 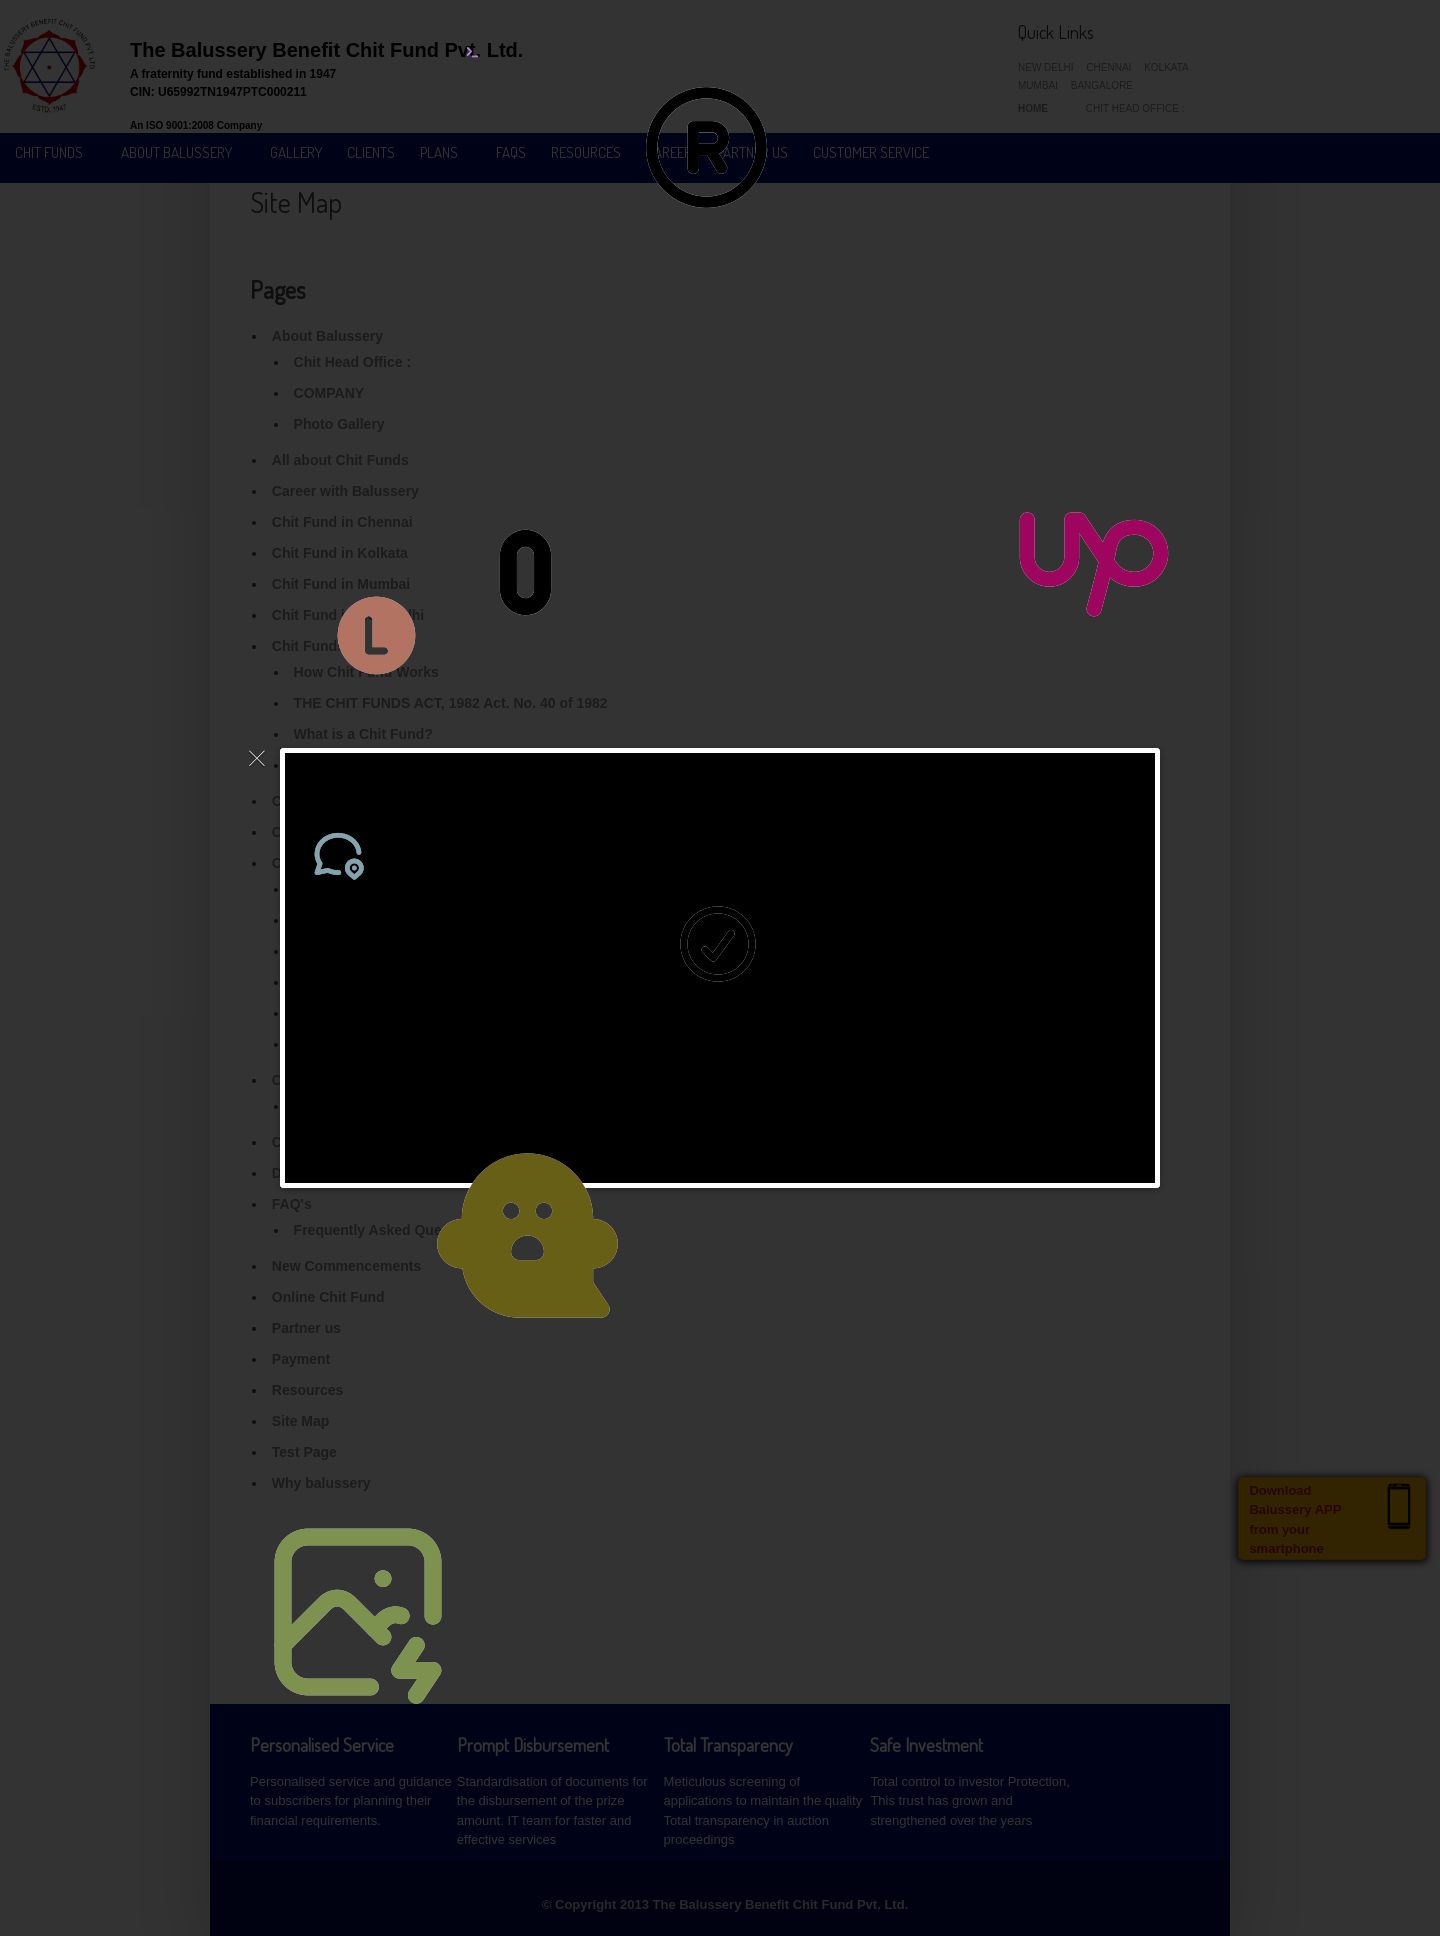 What do you see at coordinates (1094, 557) in the screenshot?
I see `link to upwork freelancer profile` at bounding box center [1094, 557].